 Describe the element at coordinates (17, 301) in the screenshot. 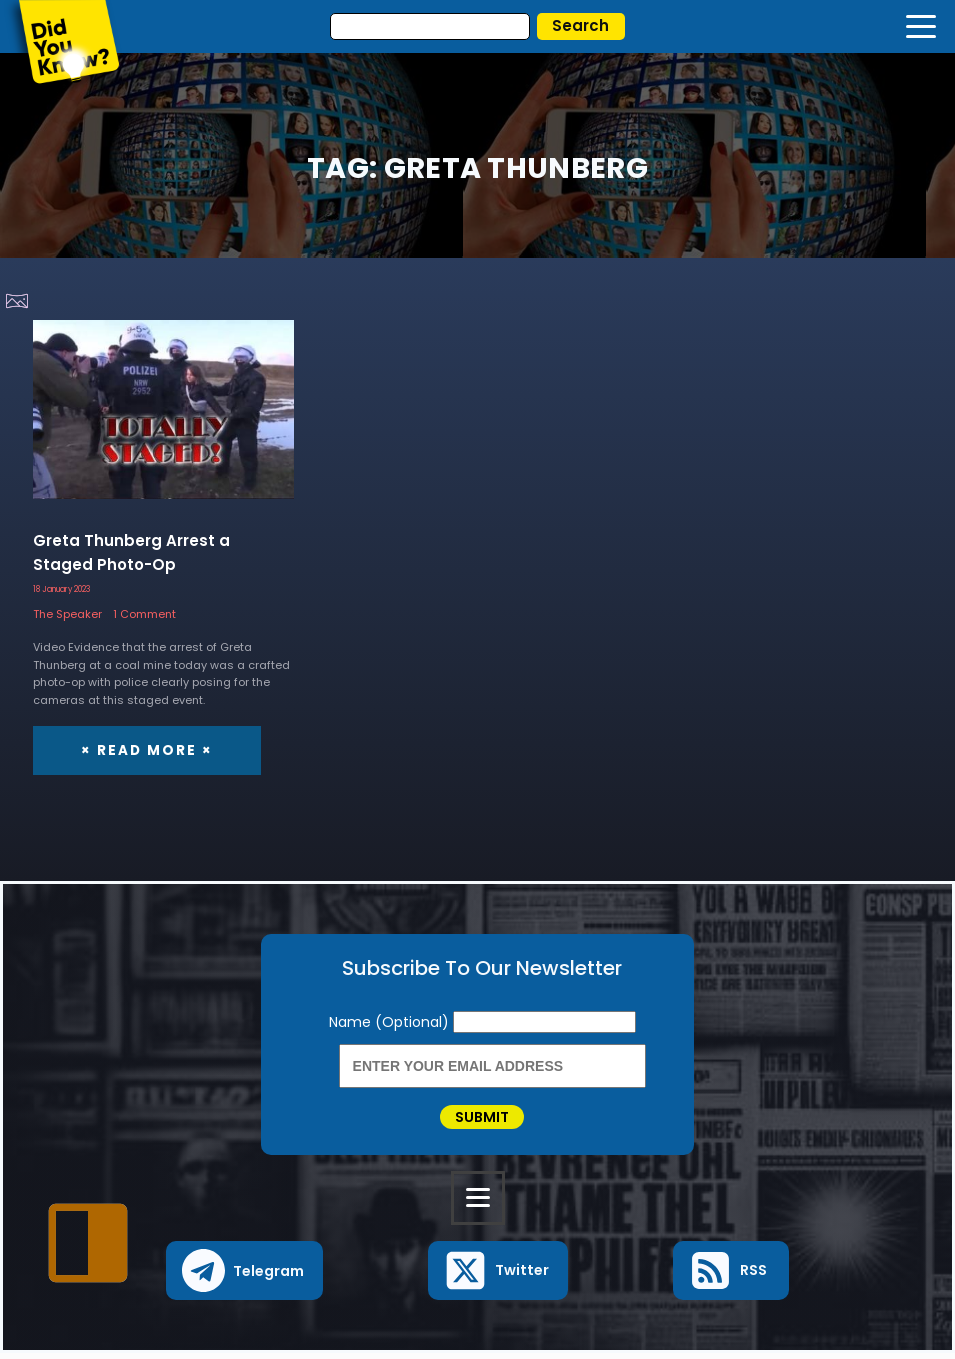

I see `view panorama or wide-angle photos` at that location.